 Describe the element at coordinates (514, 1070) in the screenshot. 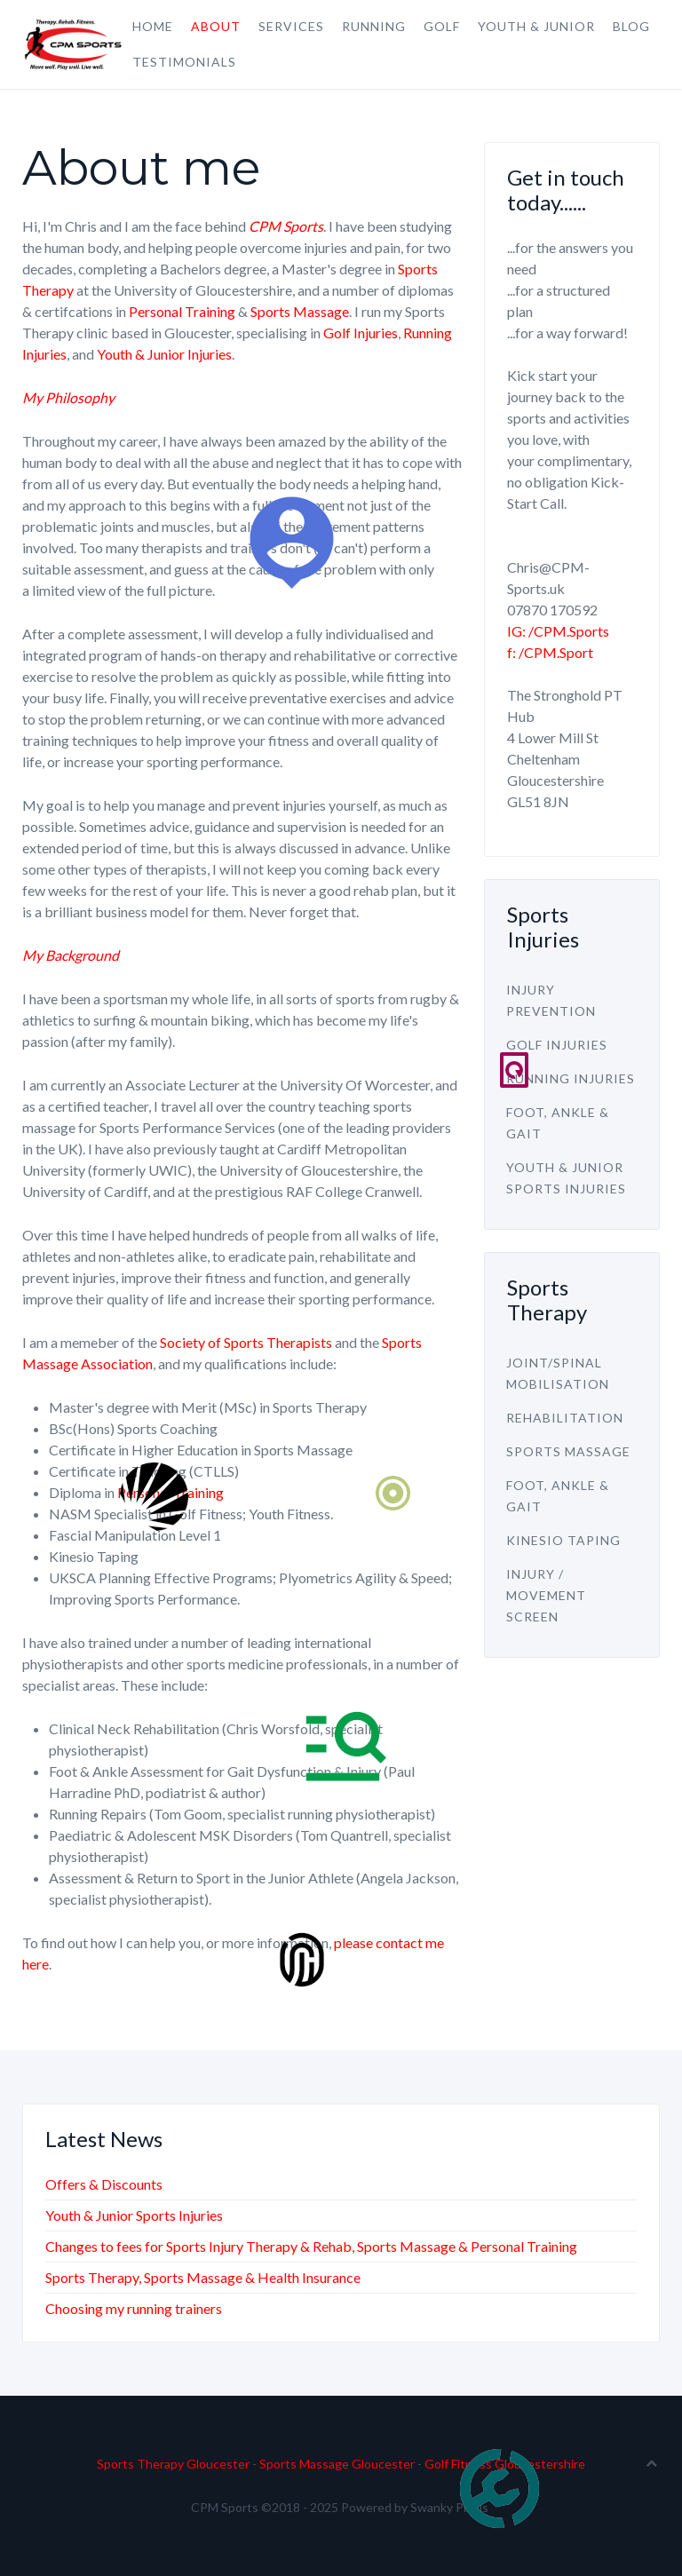

I see `recover data from device` at that location.